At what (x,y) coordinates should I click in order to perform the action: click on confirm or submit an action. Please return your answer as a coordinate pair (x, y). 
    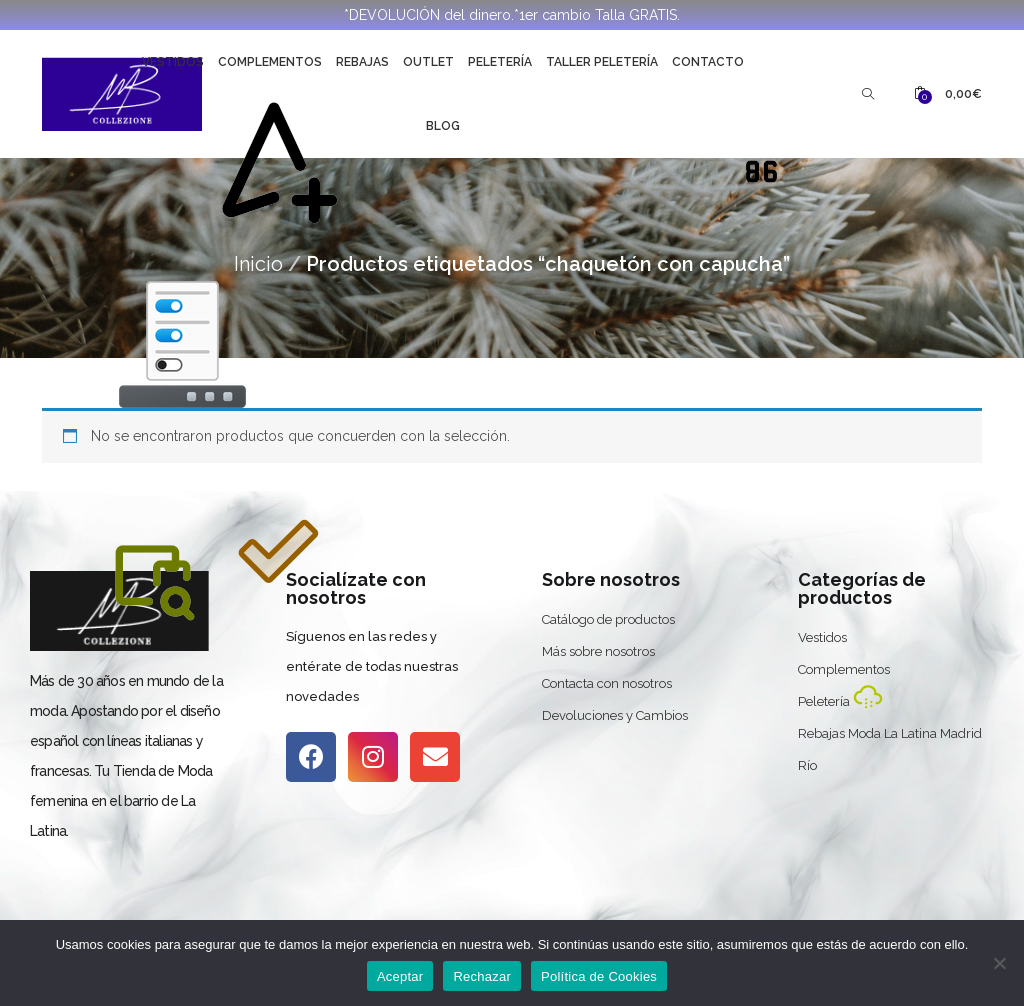
    Looking at the image, I should click on (277, 550).